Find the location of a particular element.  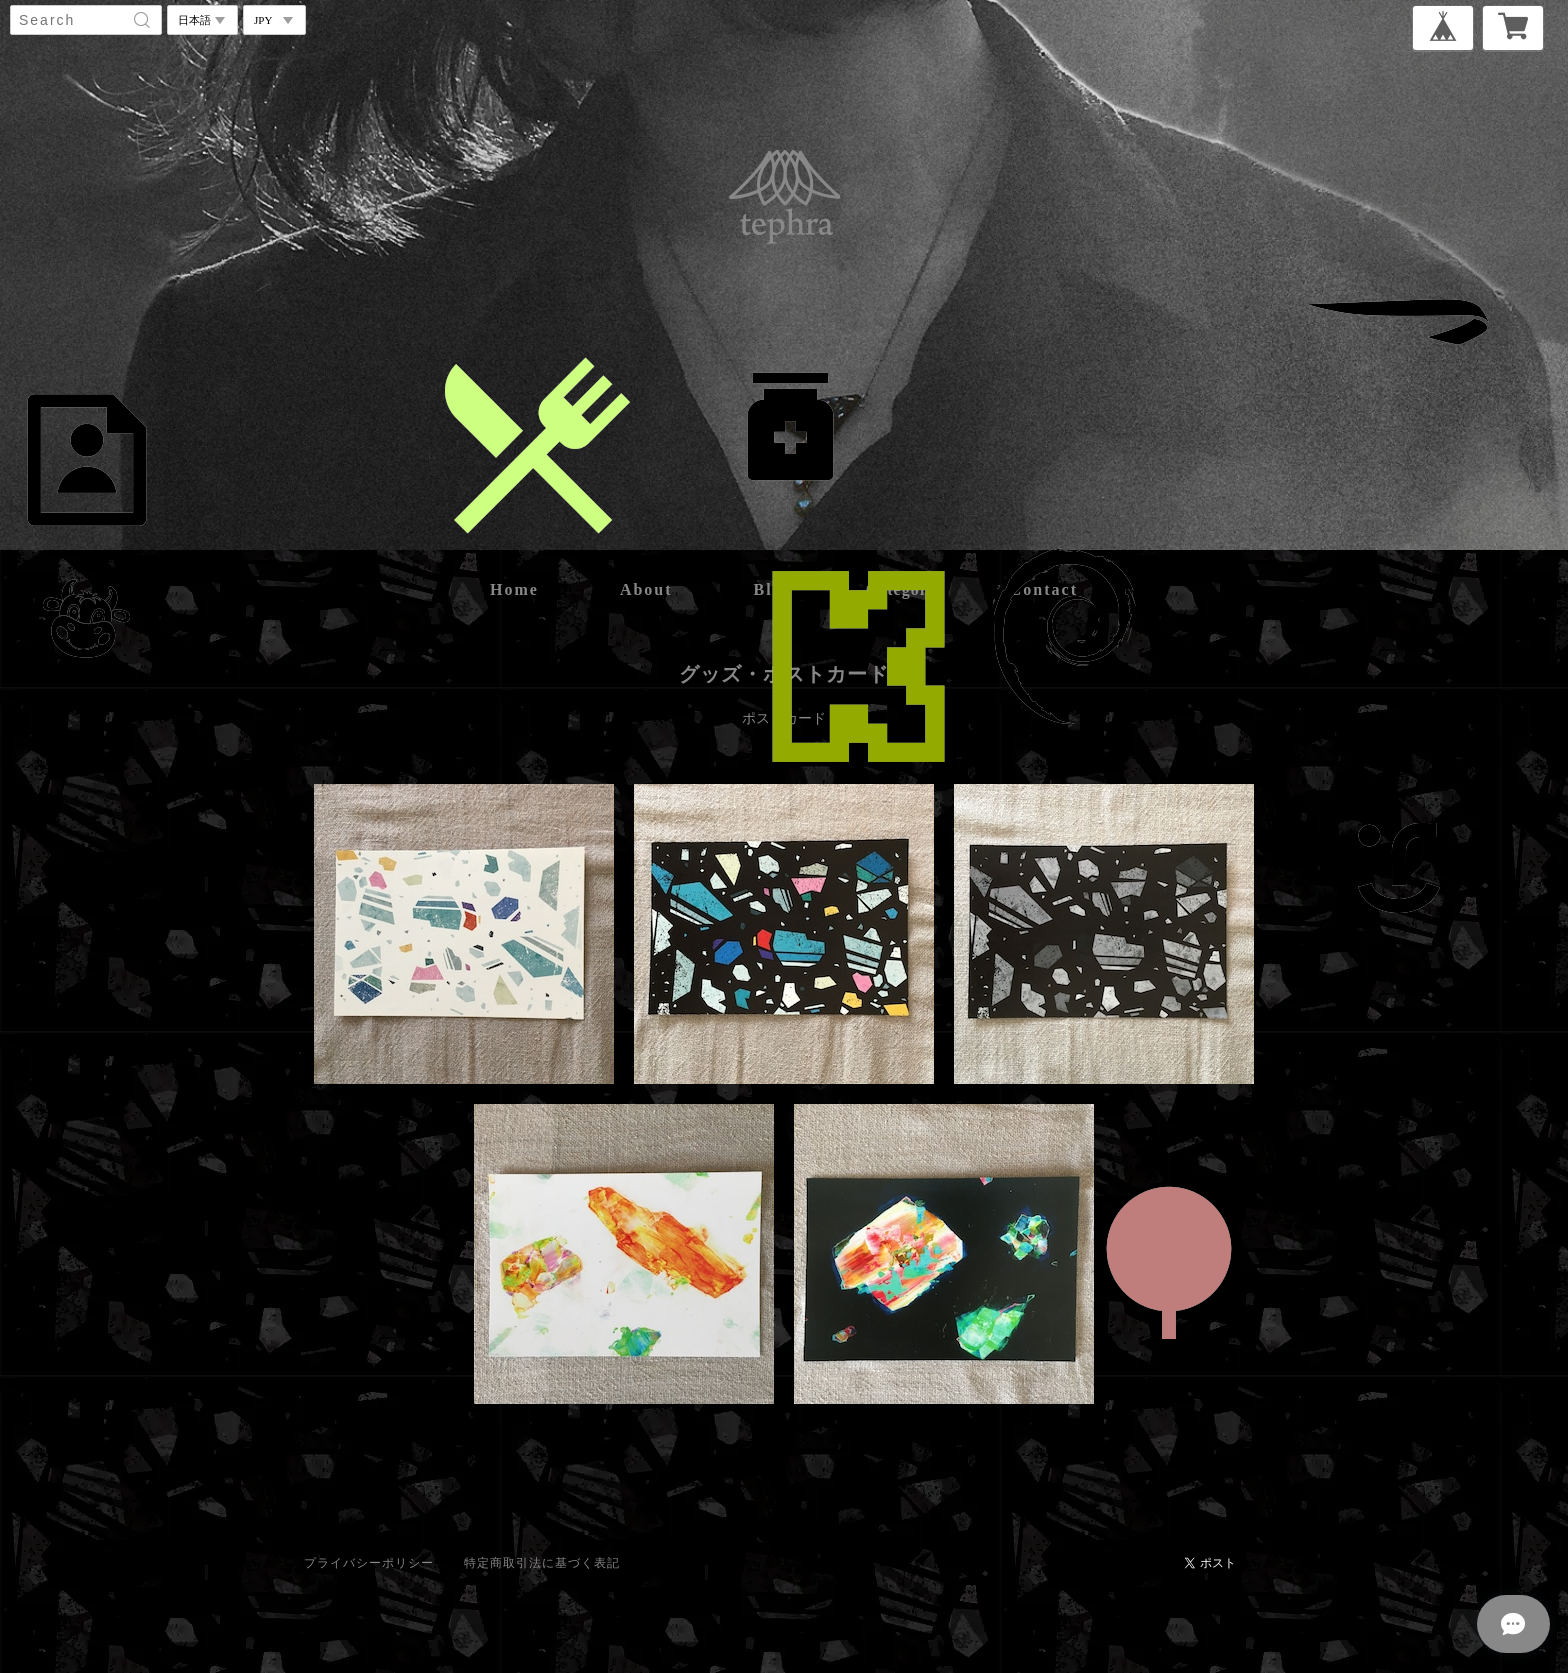

open kick streaming platform is located at coordinates (858, 666).